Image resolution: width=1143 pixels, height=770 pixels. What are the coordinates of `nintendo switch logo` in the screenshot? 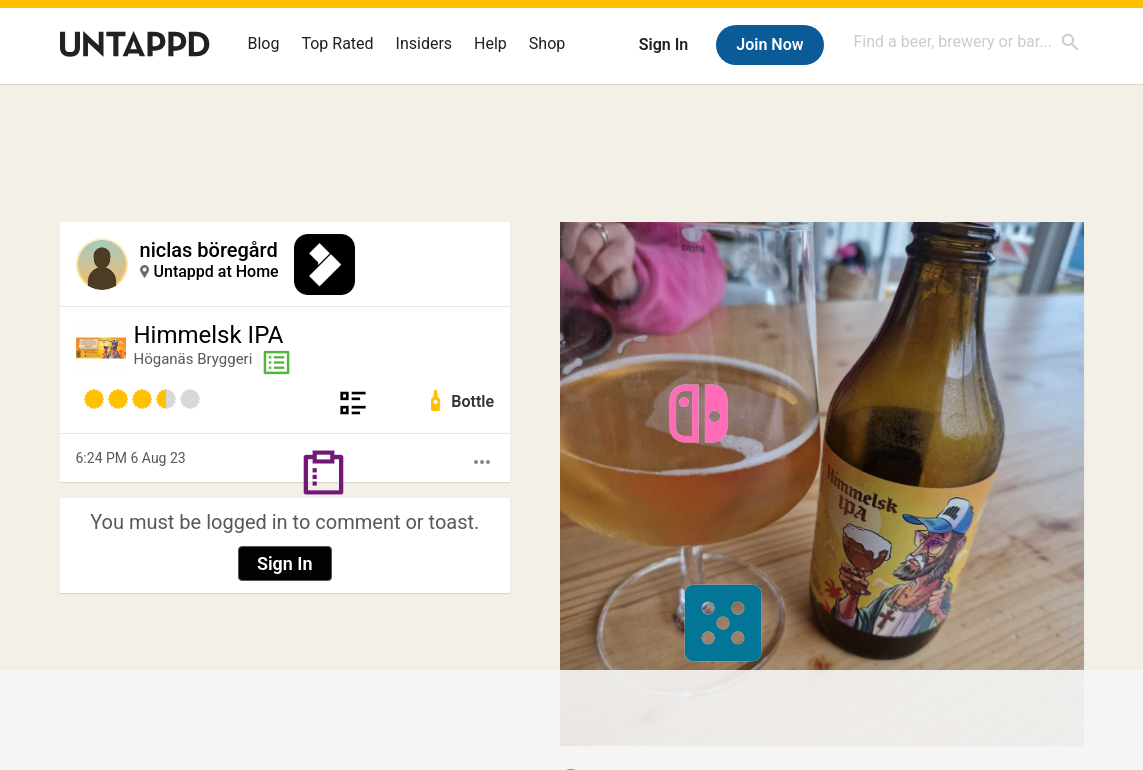 It's located at (698, 413).